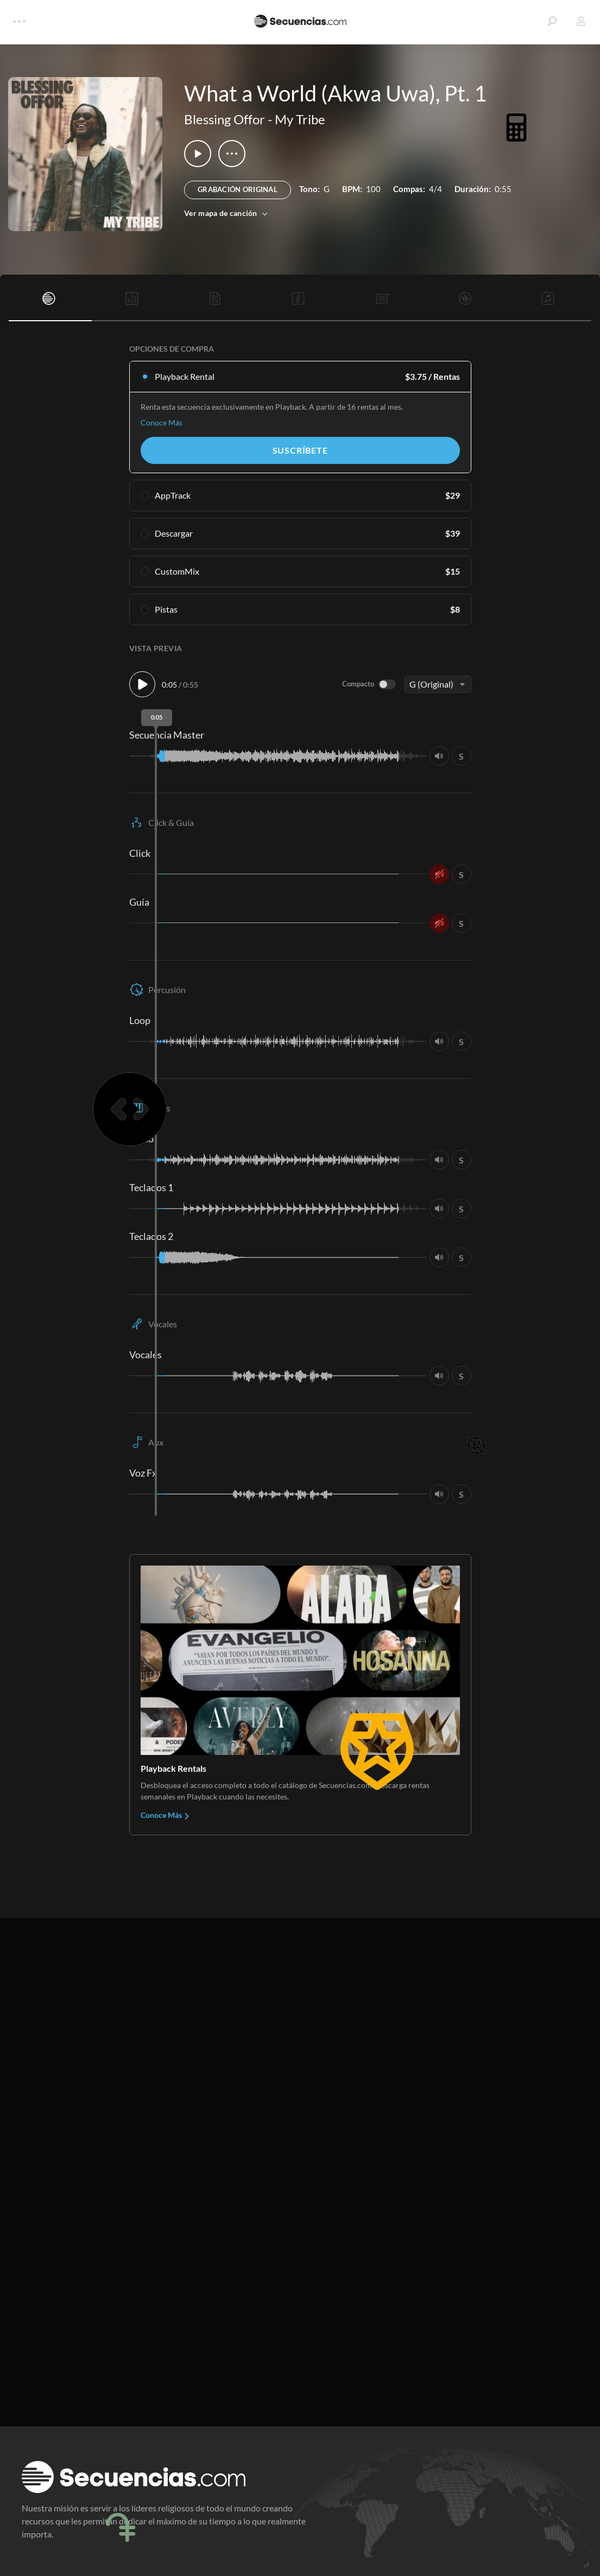 This screenshot has height=2576, width=600. What do you see at coordinates (121, 2527) in the screenshot?
I see `represents Armenian dram currency` at bounding box center [121, 2527].